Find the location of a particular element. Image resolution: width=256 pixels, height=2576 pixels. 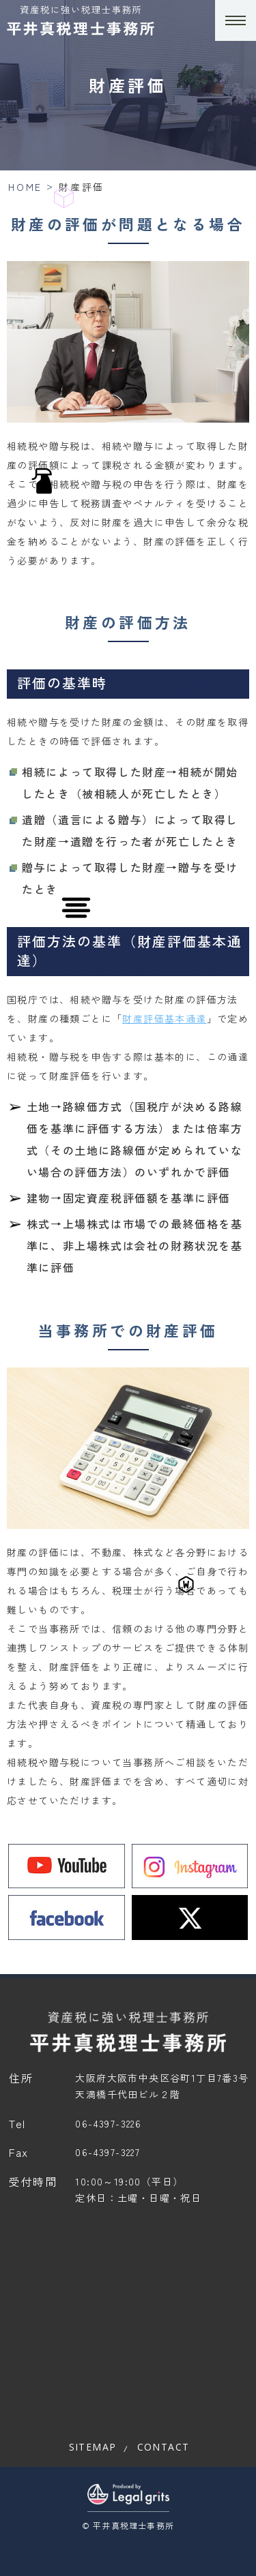

open or access a service starting with "W" is located at coordinates (186, 1584).